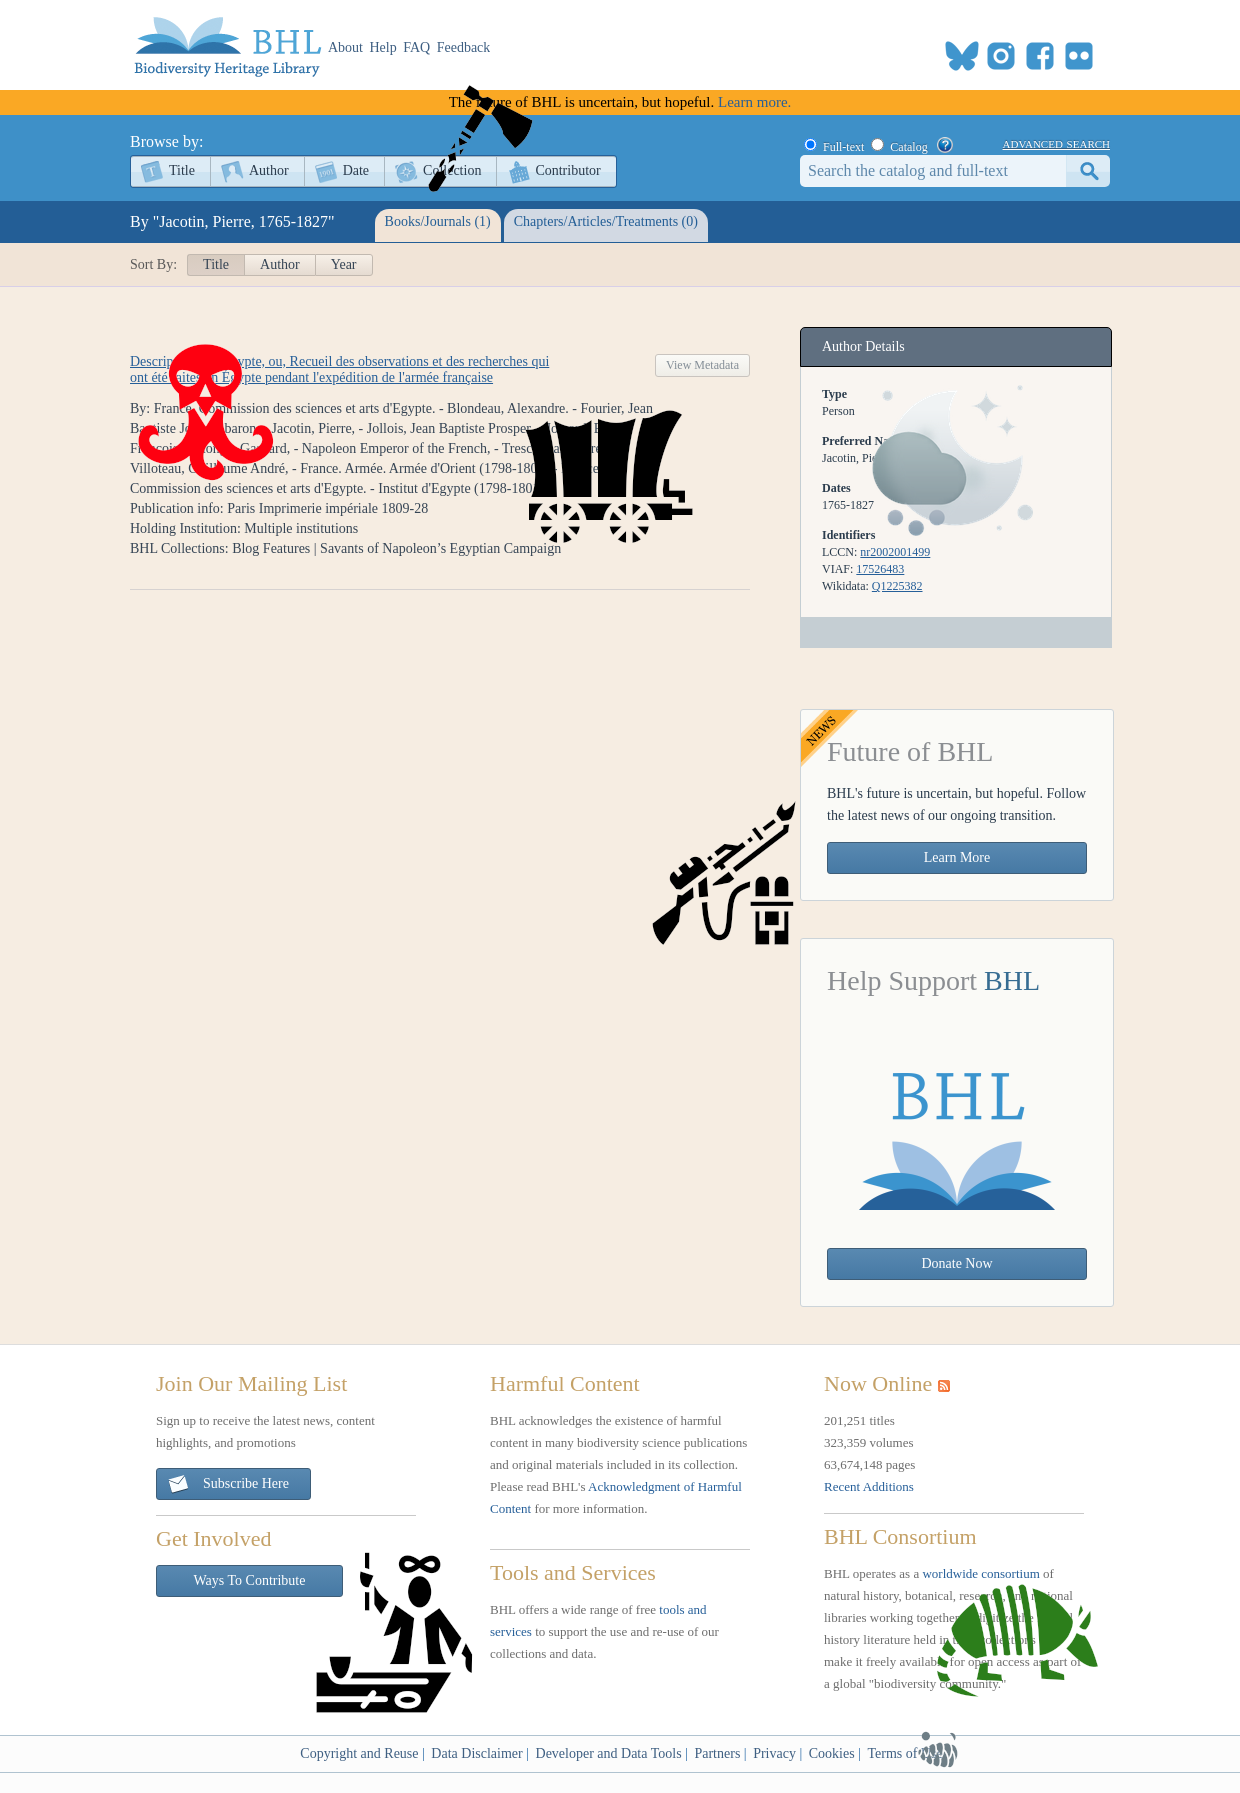 This screenshot has width=1240, height=1793. What do you see at coordinates (395, 1633) in the screenshot?
I see `view the magician tarot card` at bounding box center [395, 1633].